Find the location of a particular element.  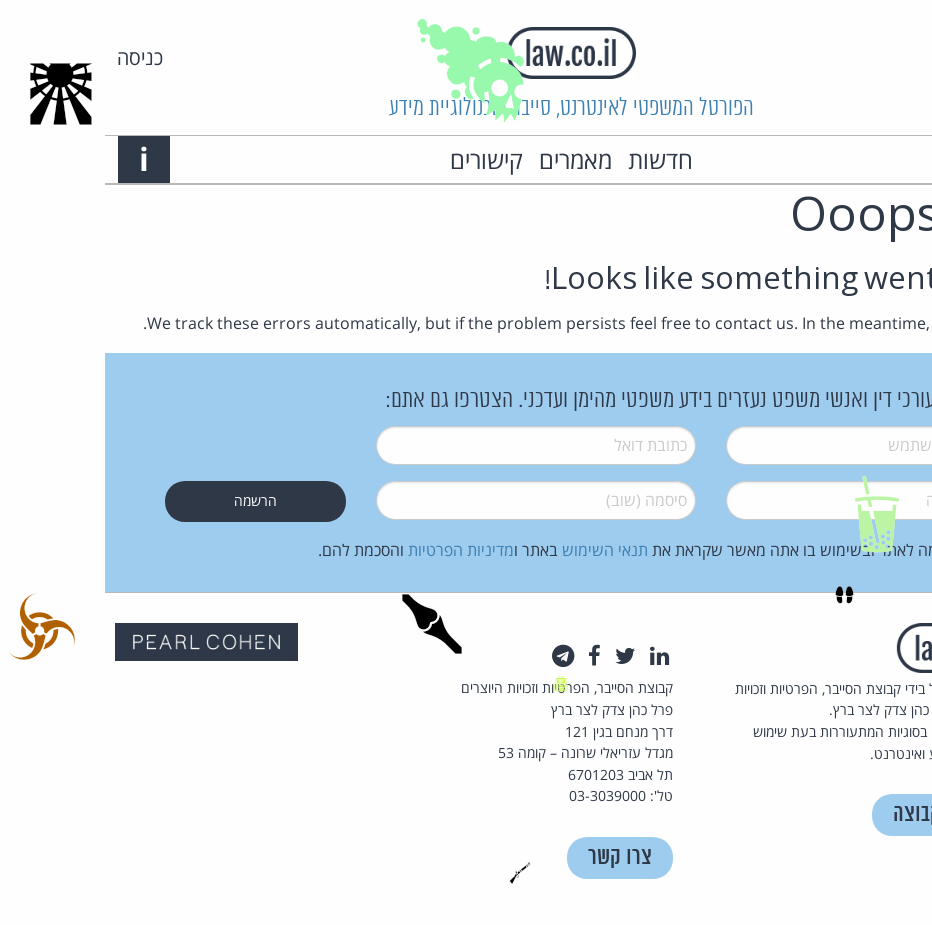

view joint or bone health information is located at coordinates (432, 624).